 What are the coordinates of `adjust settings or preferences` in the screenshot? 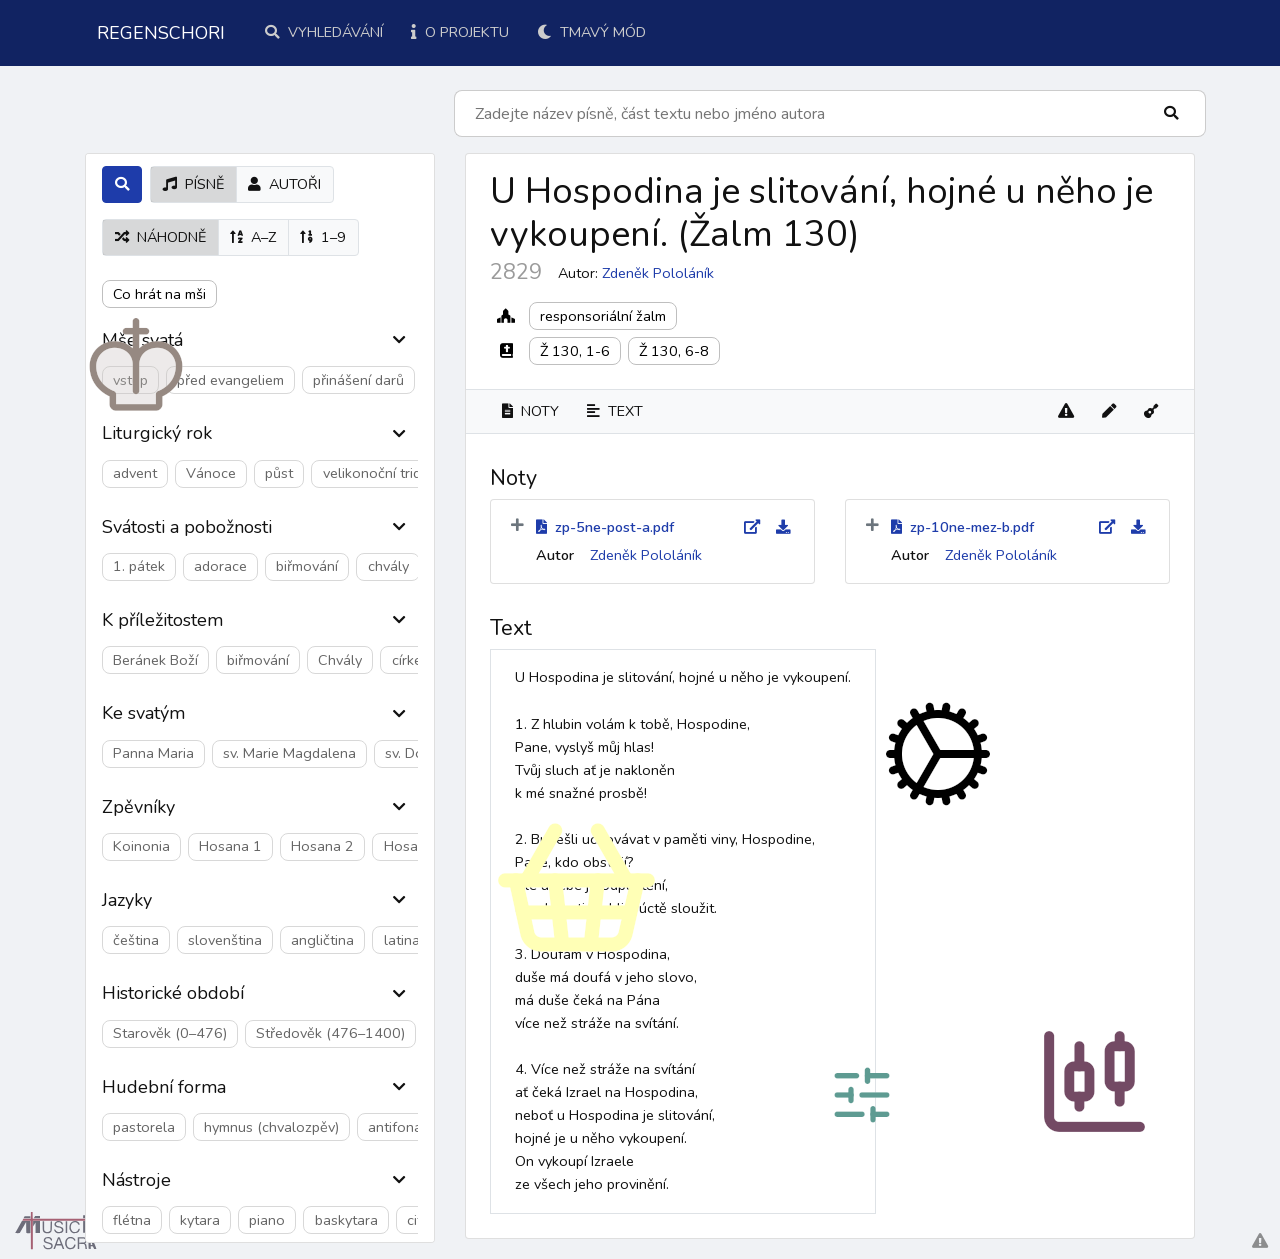 It's located at (862, 1095).